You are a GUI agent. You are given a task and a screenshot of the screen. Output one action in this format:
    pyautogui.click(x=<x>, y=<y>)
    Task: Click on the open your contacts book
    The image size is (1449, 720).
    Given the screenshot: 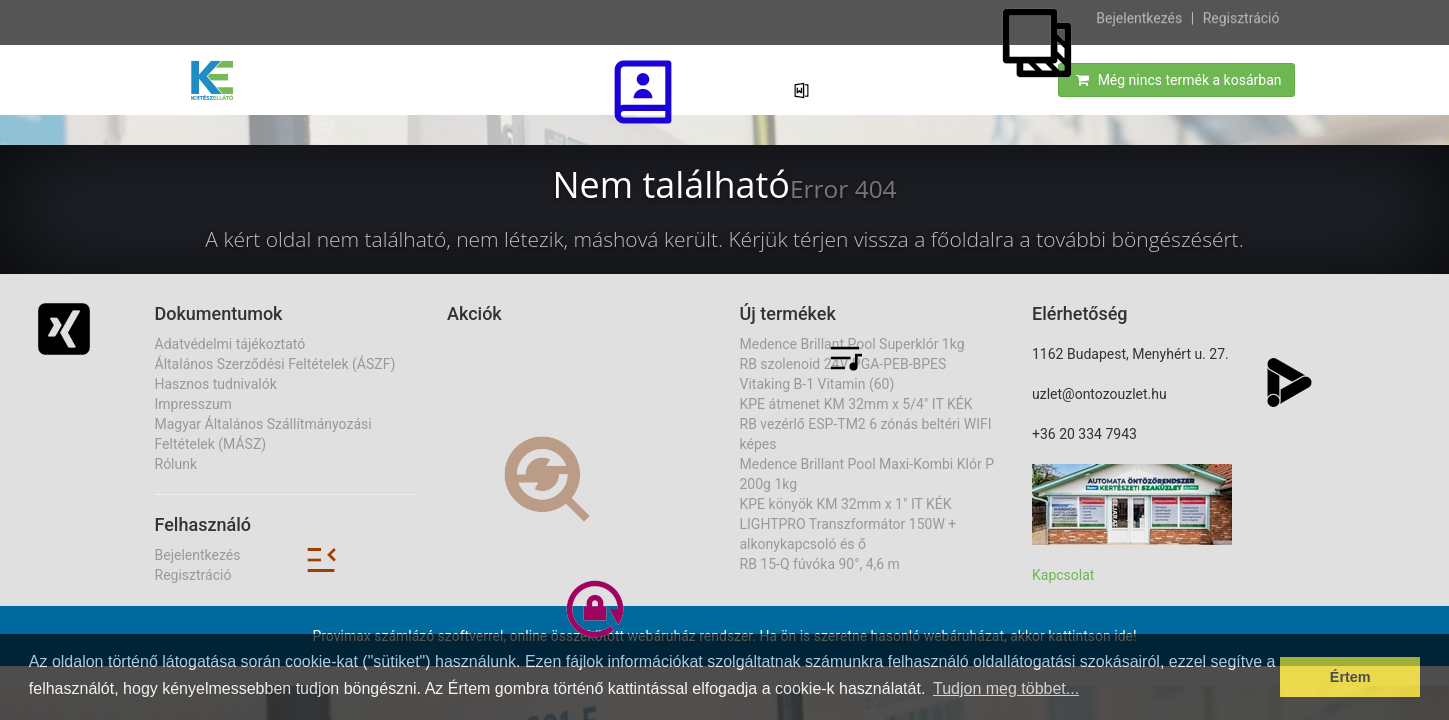 What is the action you would take?
    pyautogui.click(x=643, y=92)
    